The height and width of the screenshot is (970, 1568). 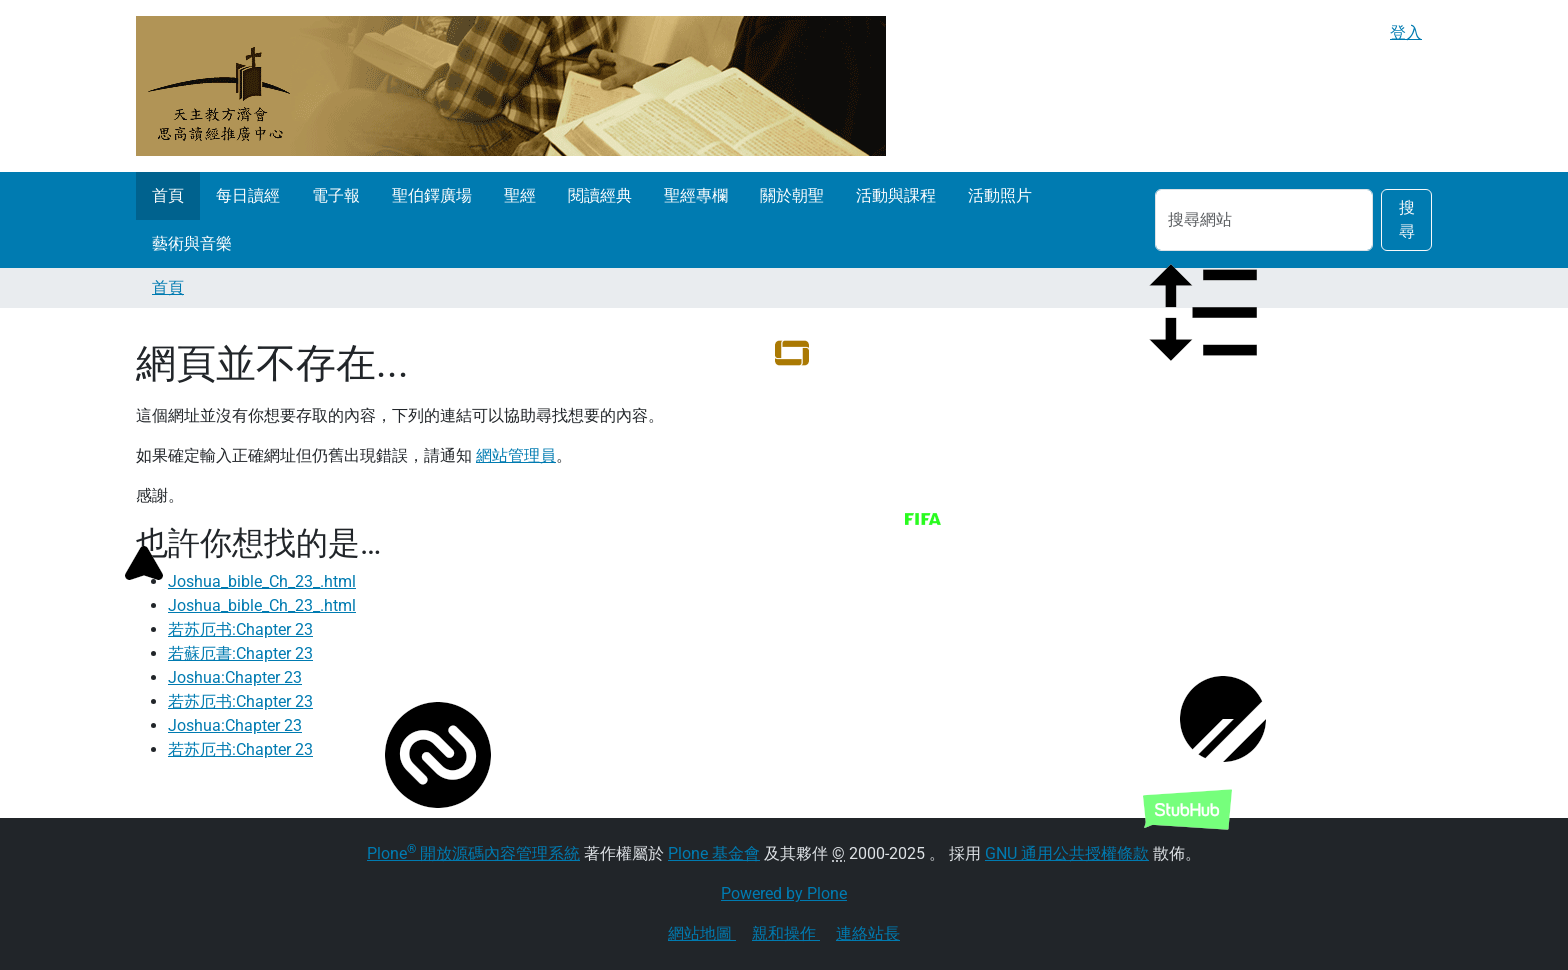 I want to click on planetscale database platform logo, so click(x=1223, y=719).